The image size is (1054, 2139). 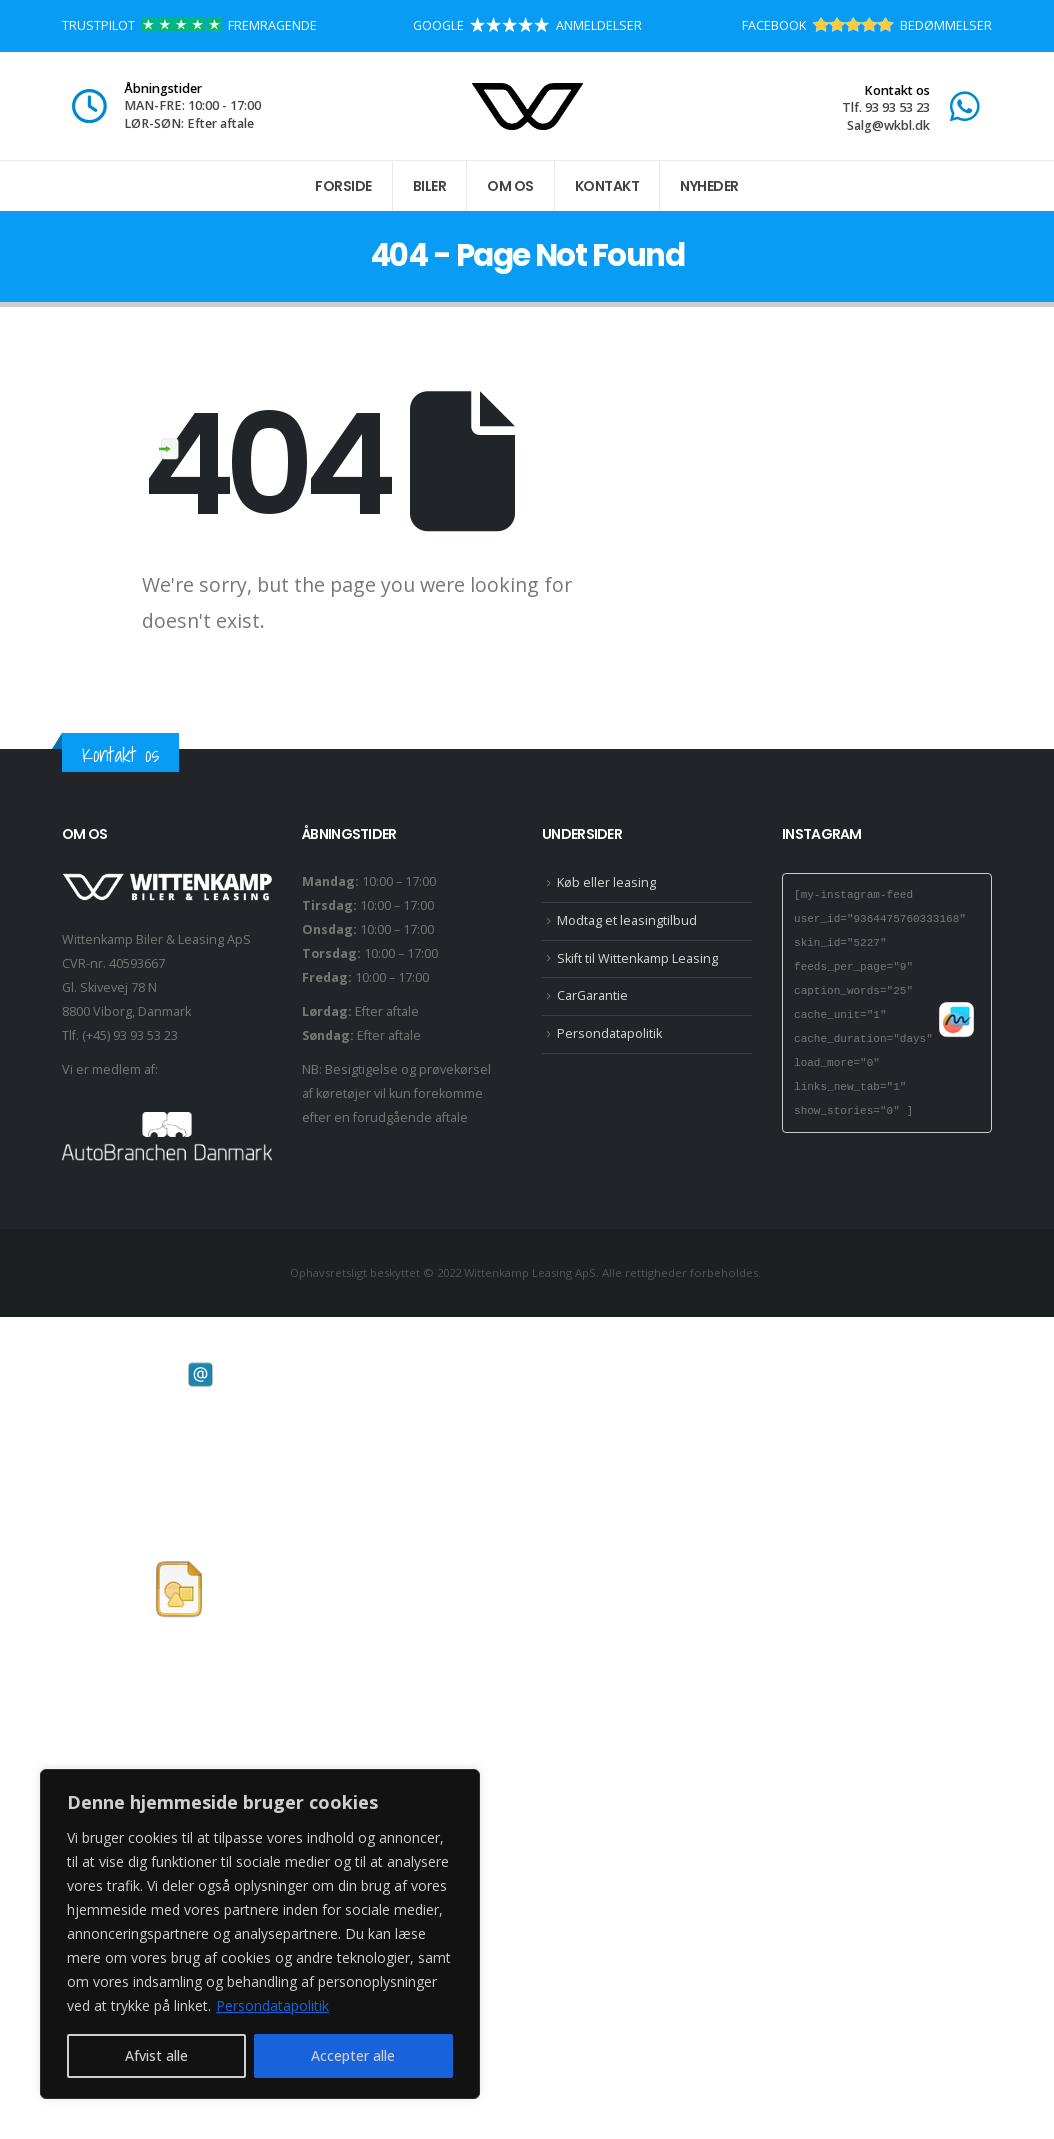 What do you see at coordinates (179, 1589) in the screenshot?
I see `libreoffice draw template file` at bounding box center [179, 1589].